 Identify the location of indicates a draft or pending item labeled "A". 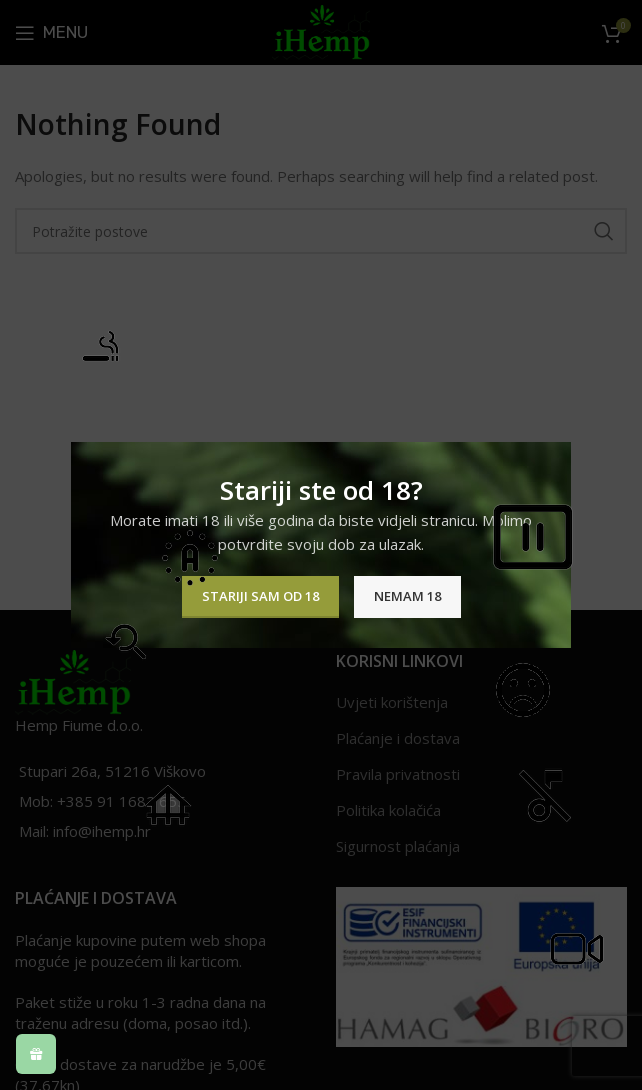
(190, 558).